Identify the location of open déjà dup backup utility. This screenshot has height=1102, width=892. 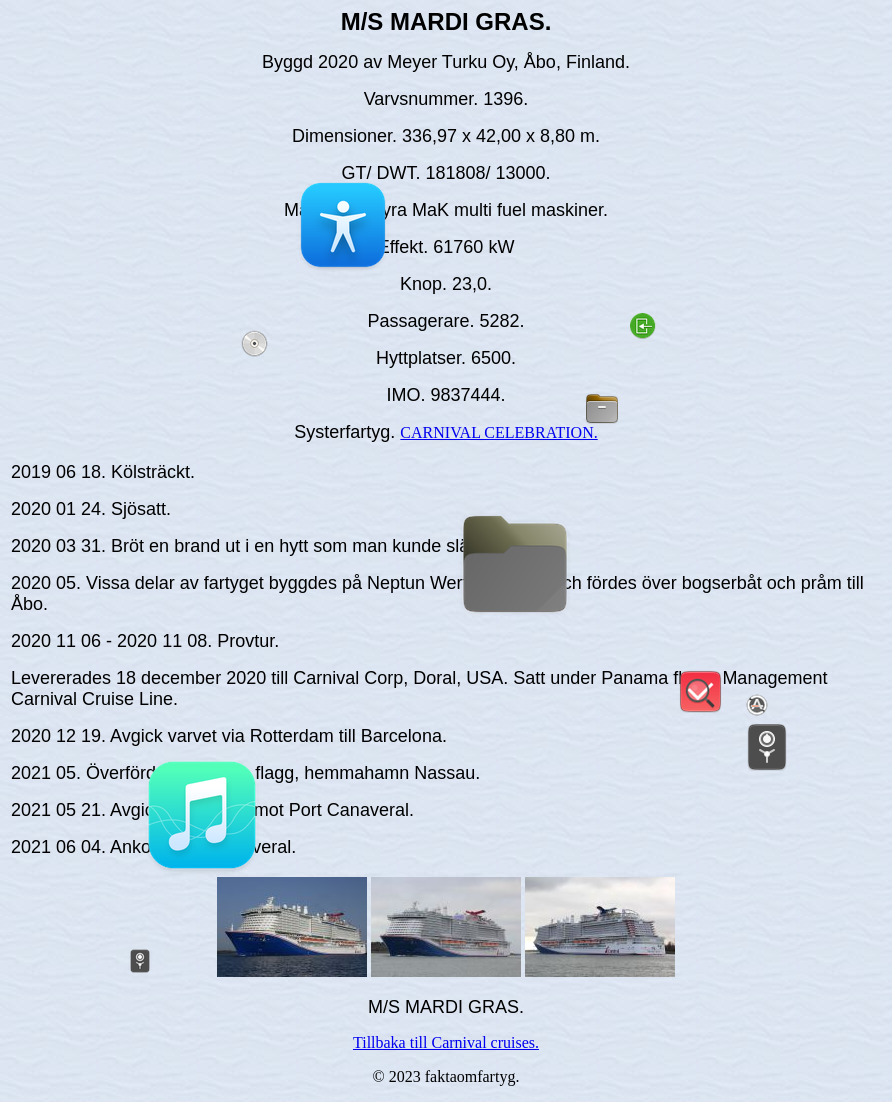
(767, 747).